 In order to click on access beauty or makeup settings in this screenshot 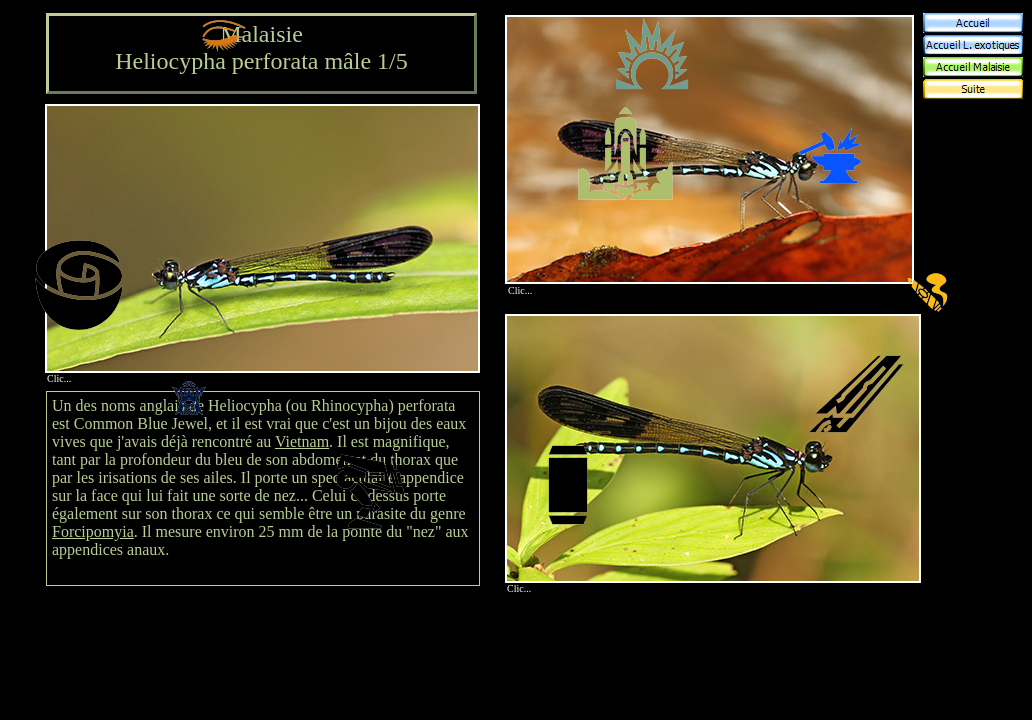, I will do `click(224, 36)`.